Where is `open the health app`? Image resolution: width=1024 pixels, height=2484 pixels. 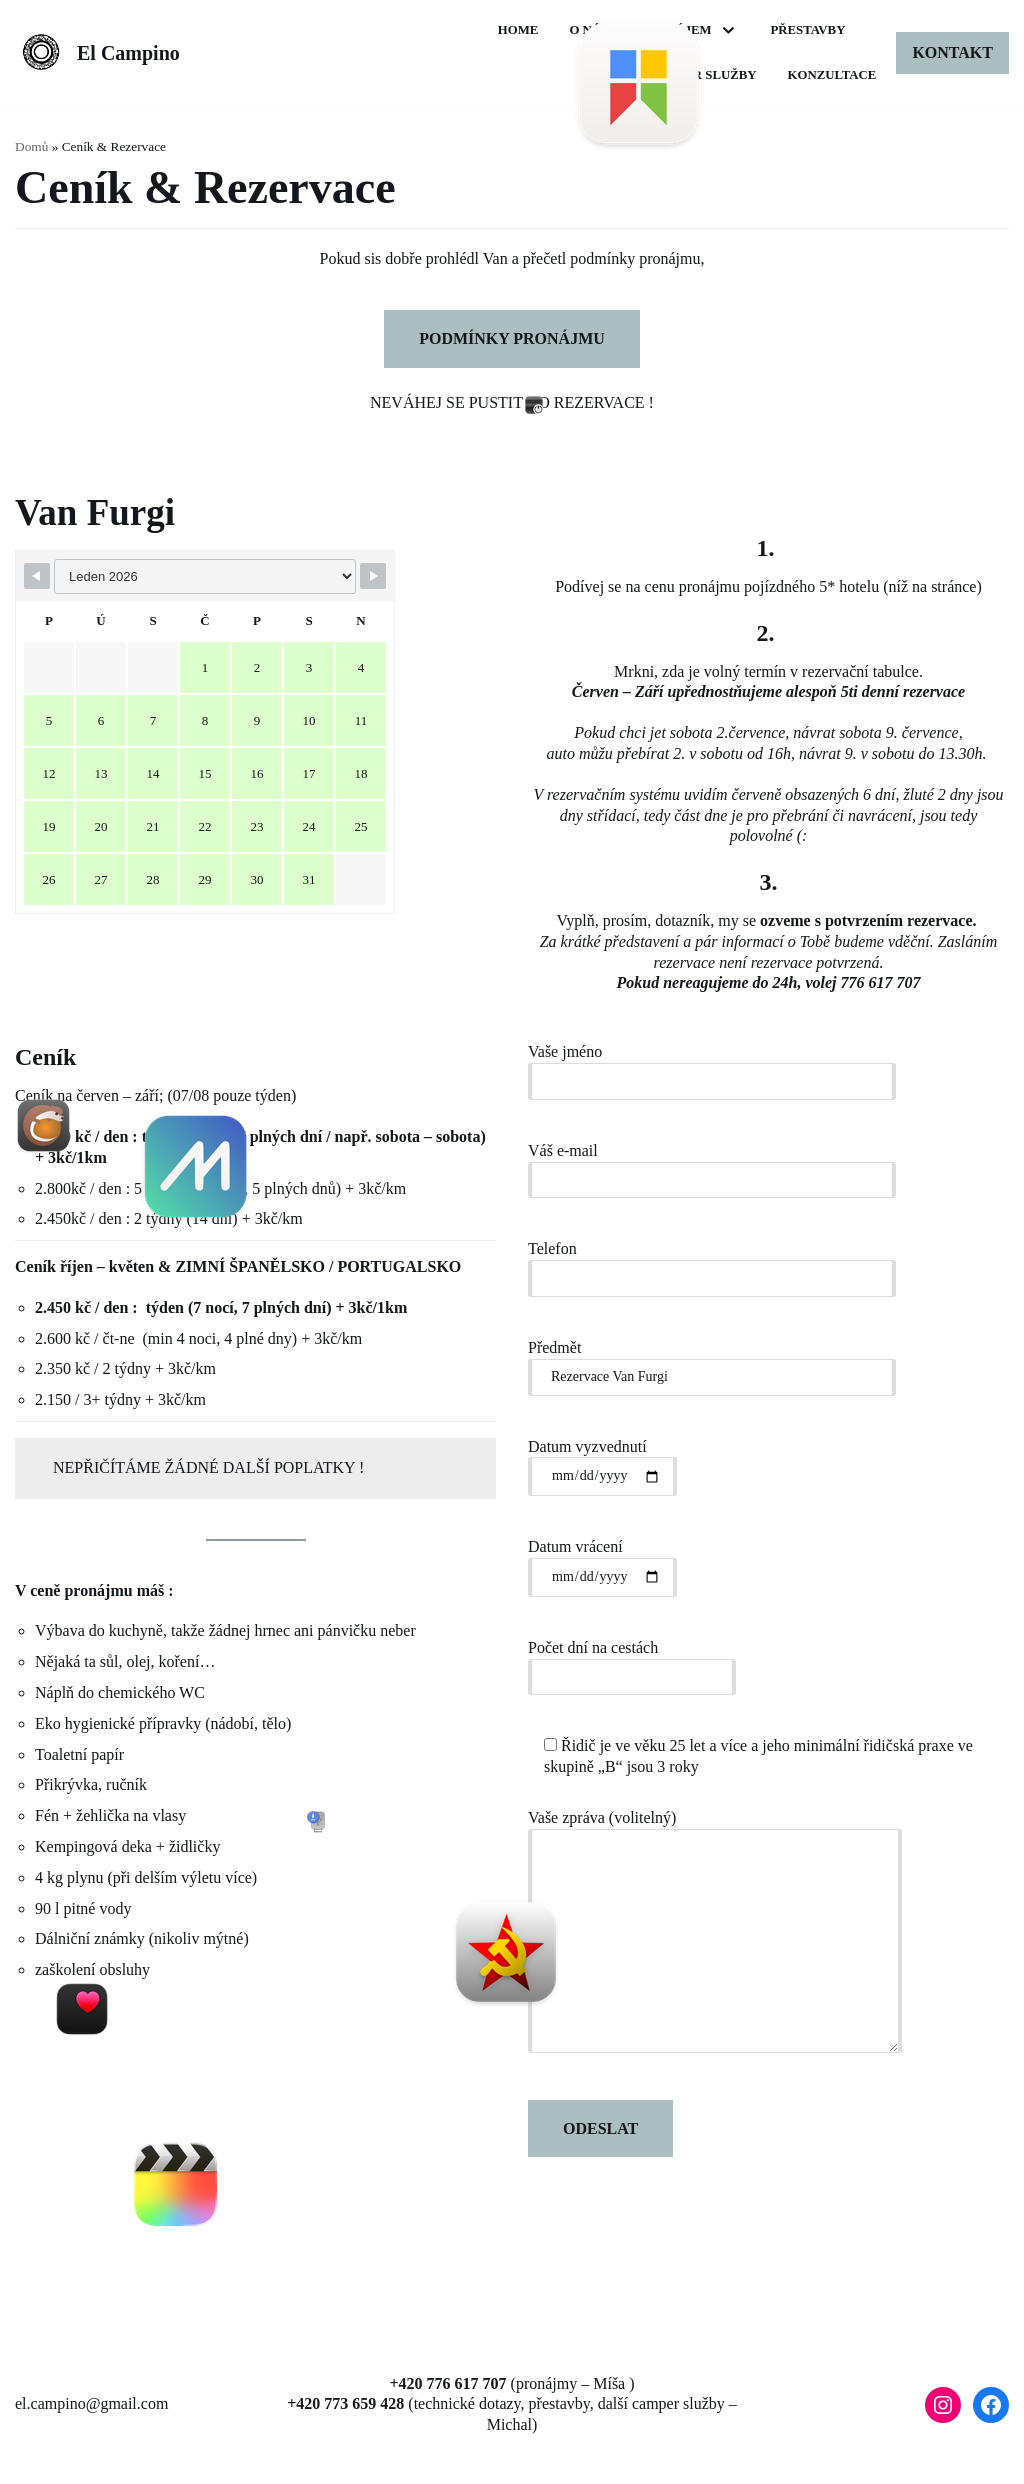
open the health app is located at coordinates (82, 2009).